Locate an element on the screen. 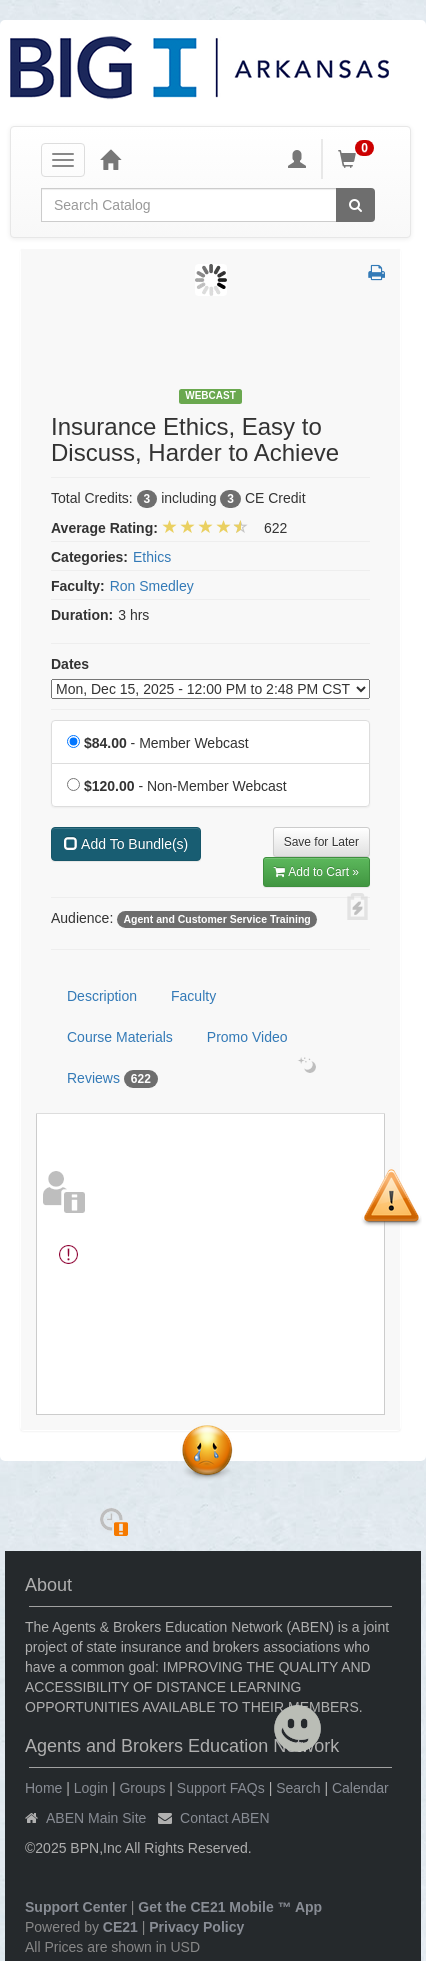 The height and width of the screenshot is (1961, 426). indicates a warning or caution state is located at coordinates (391, 1197).